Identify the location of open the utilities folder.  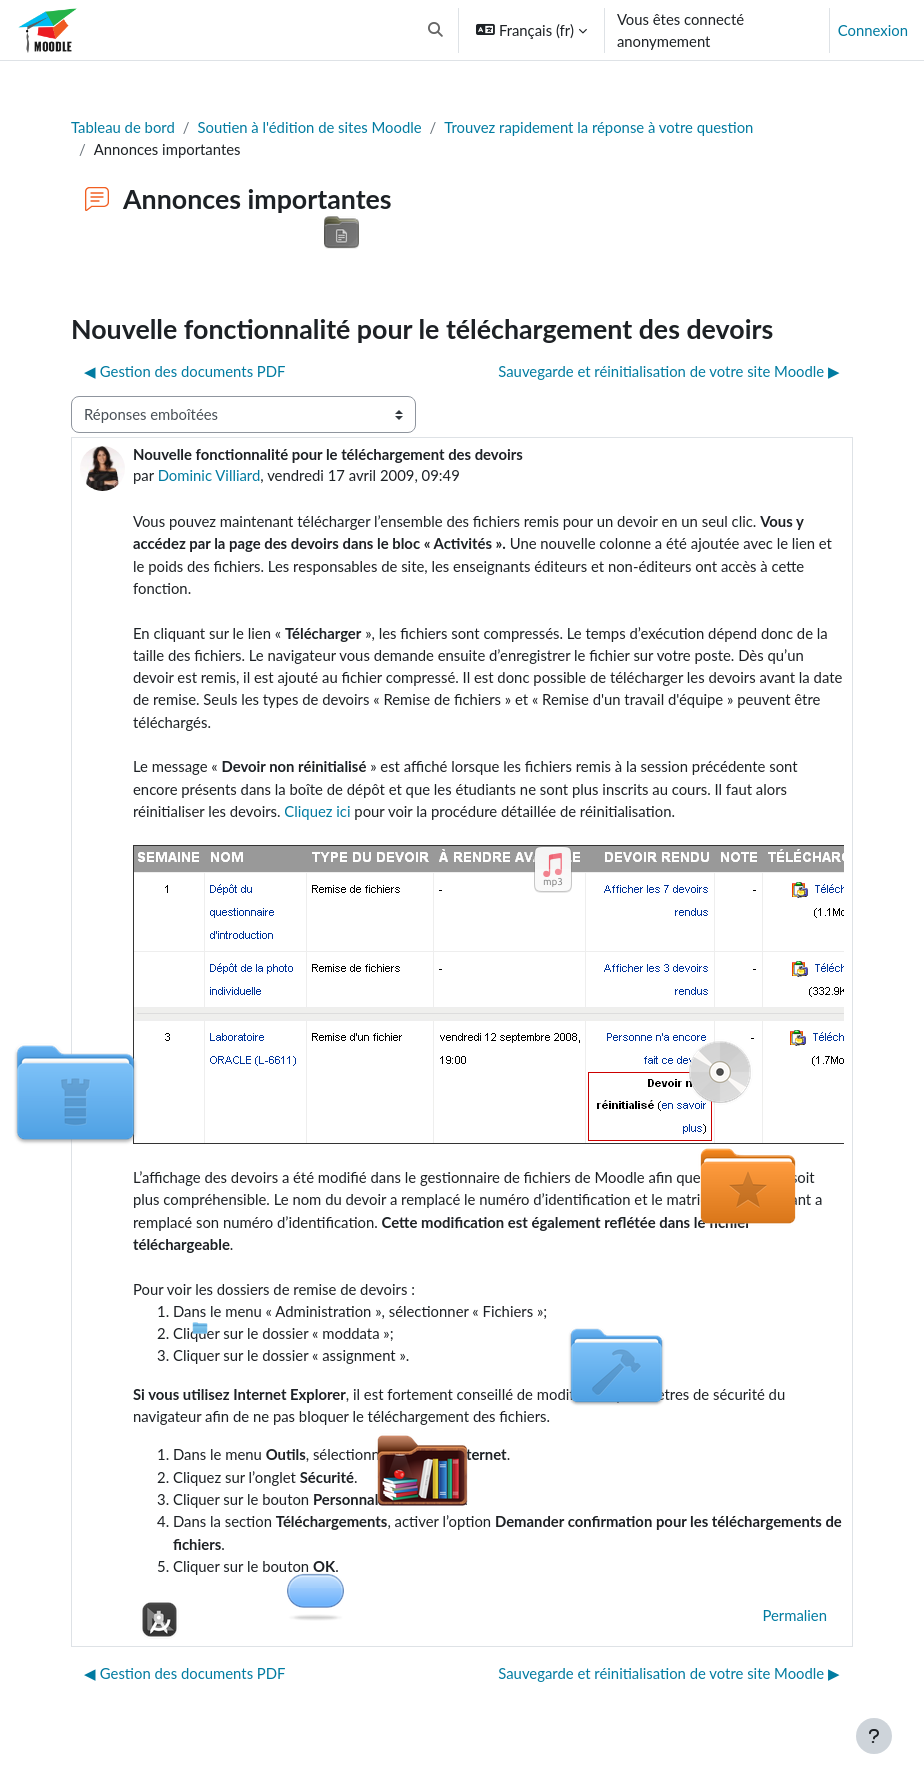
(616, 1365).